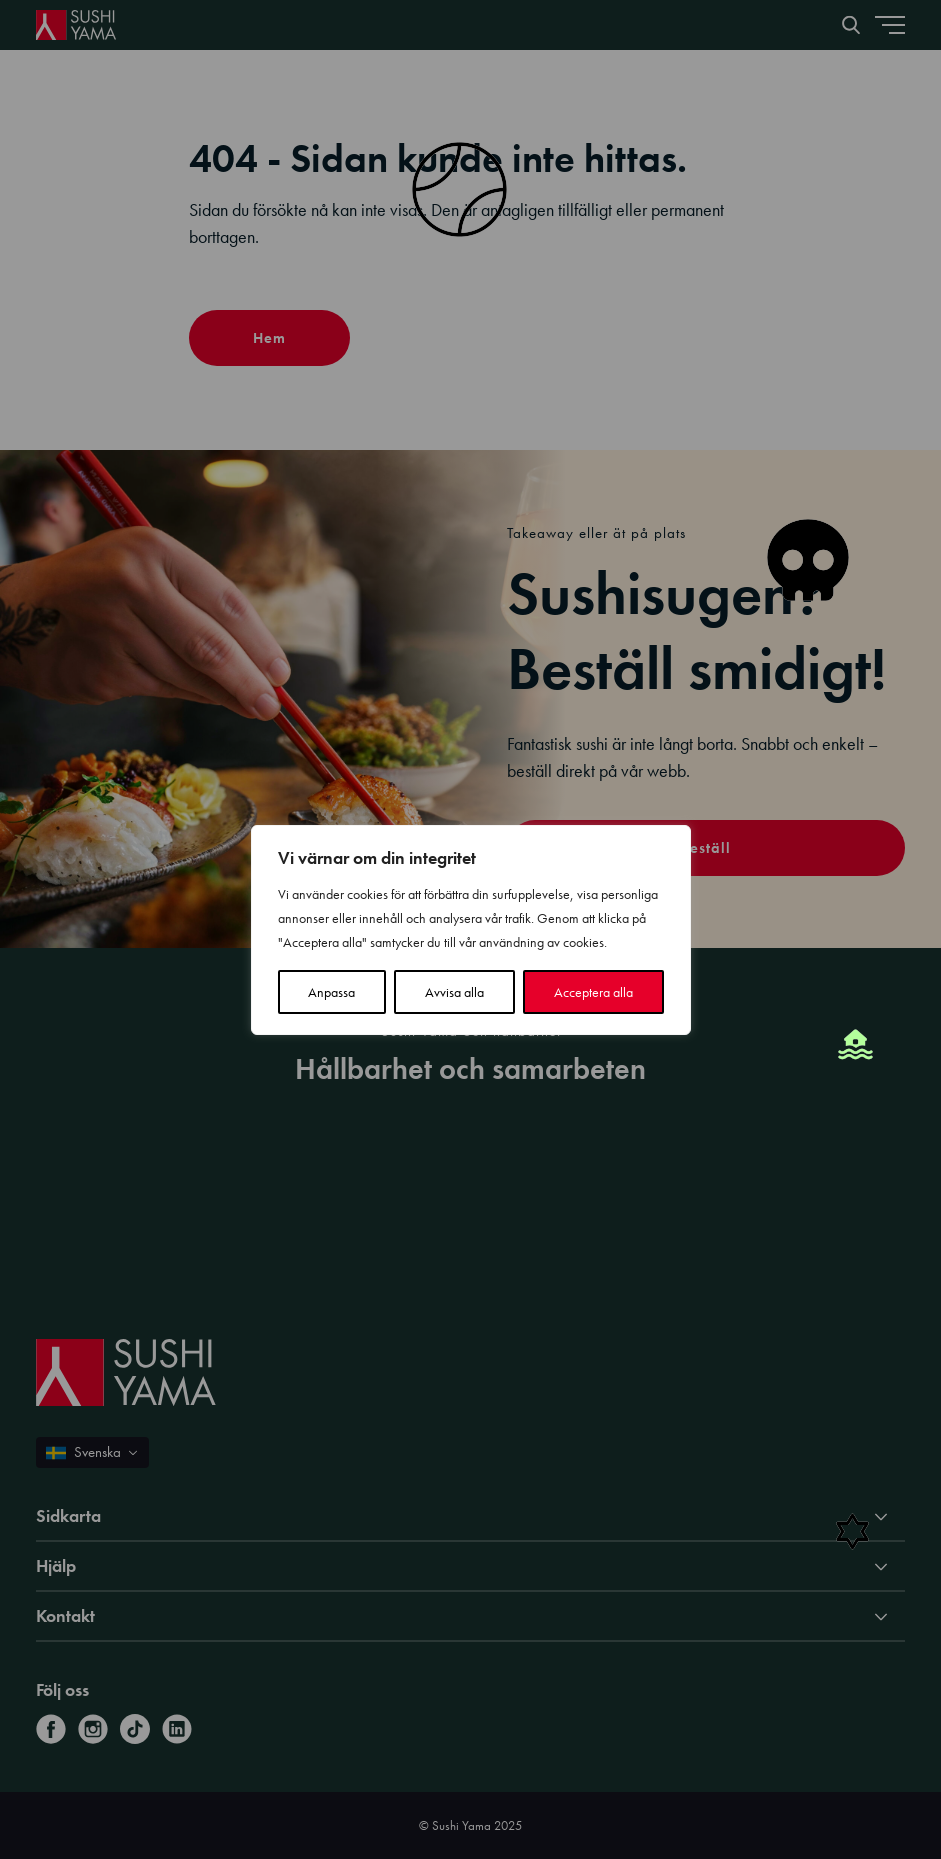 This screenshot has width=941, height=1859. What do you see at coordinates (459, 189) in the screenshot?
I see `access tennis or sports-related features` at bounding box center [459, 189].